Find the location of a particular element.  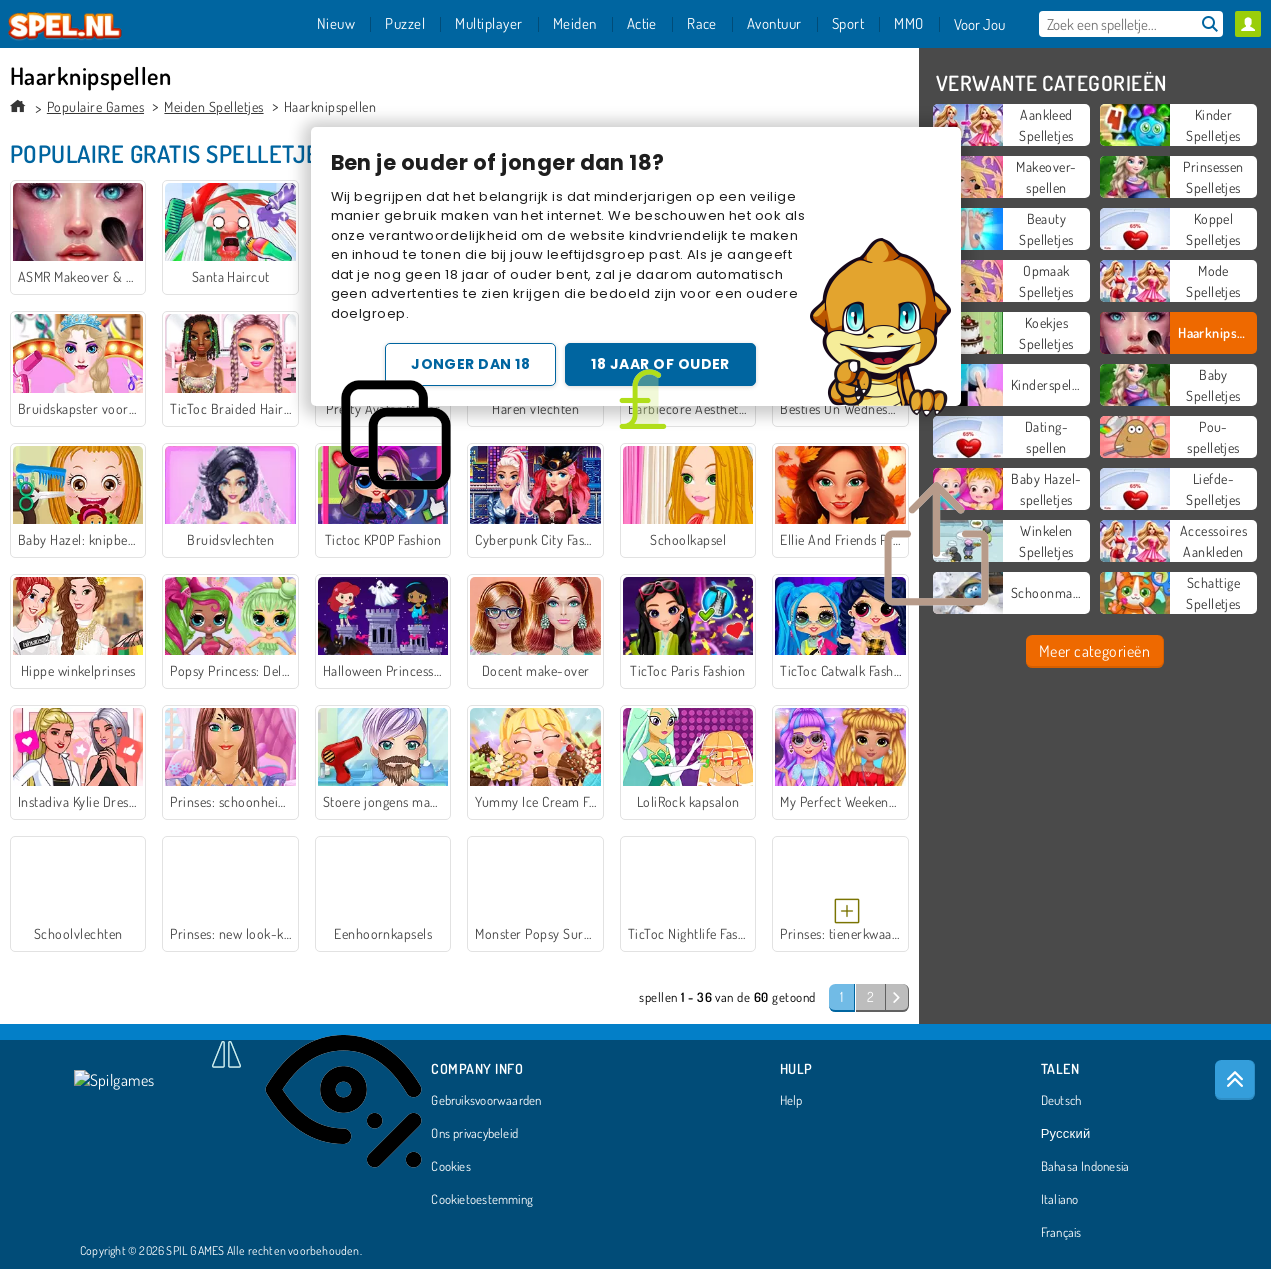

view available discounts or promotions is located at coordinates (343, 1089).